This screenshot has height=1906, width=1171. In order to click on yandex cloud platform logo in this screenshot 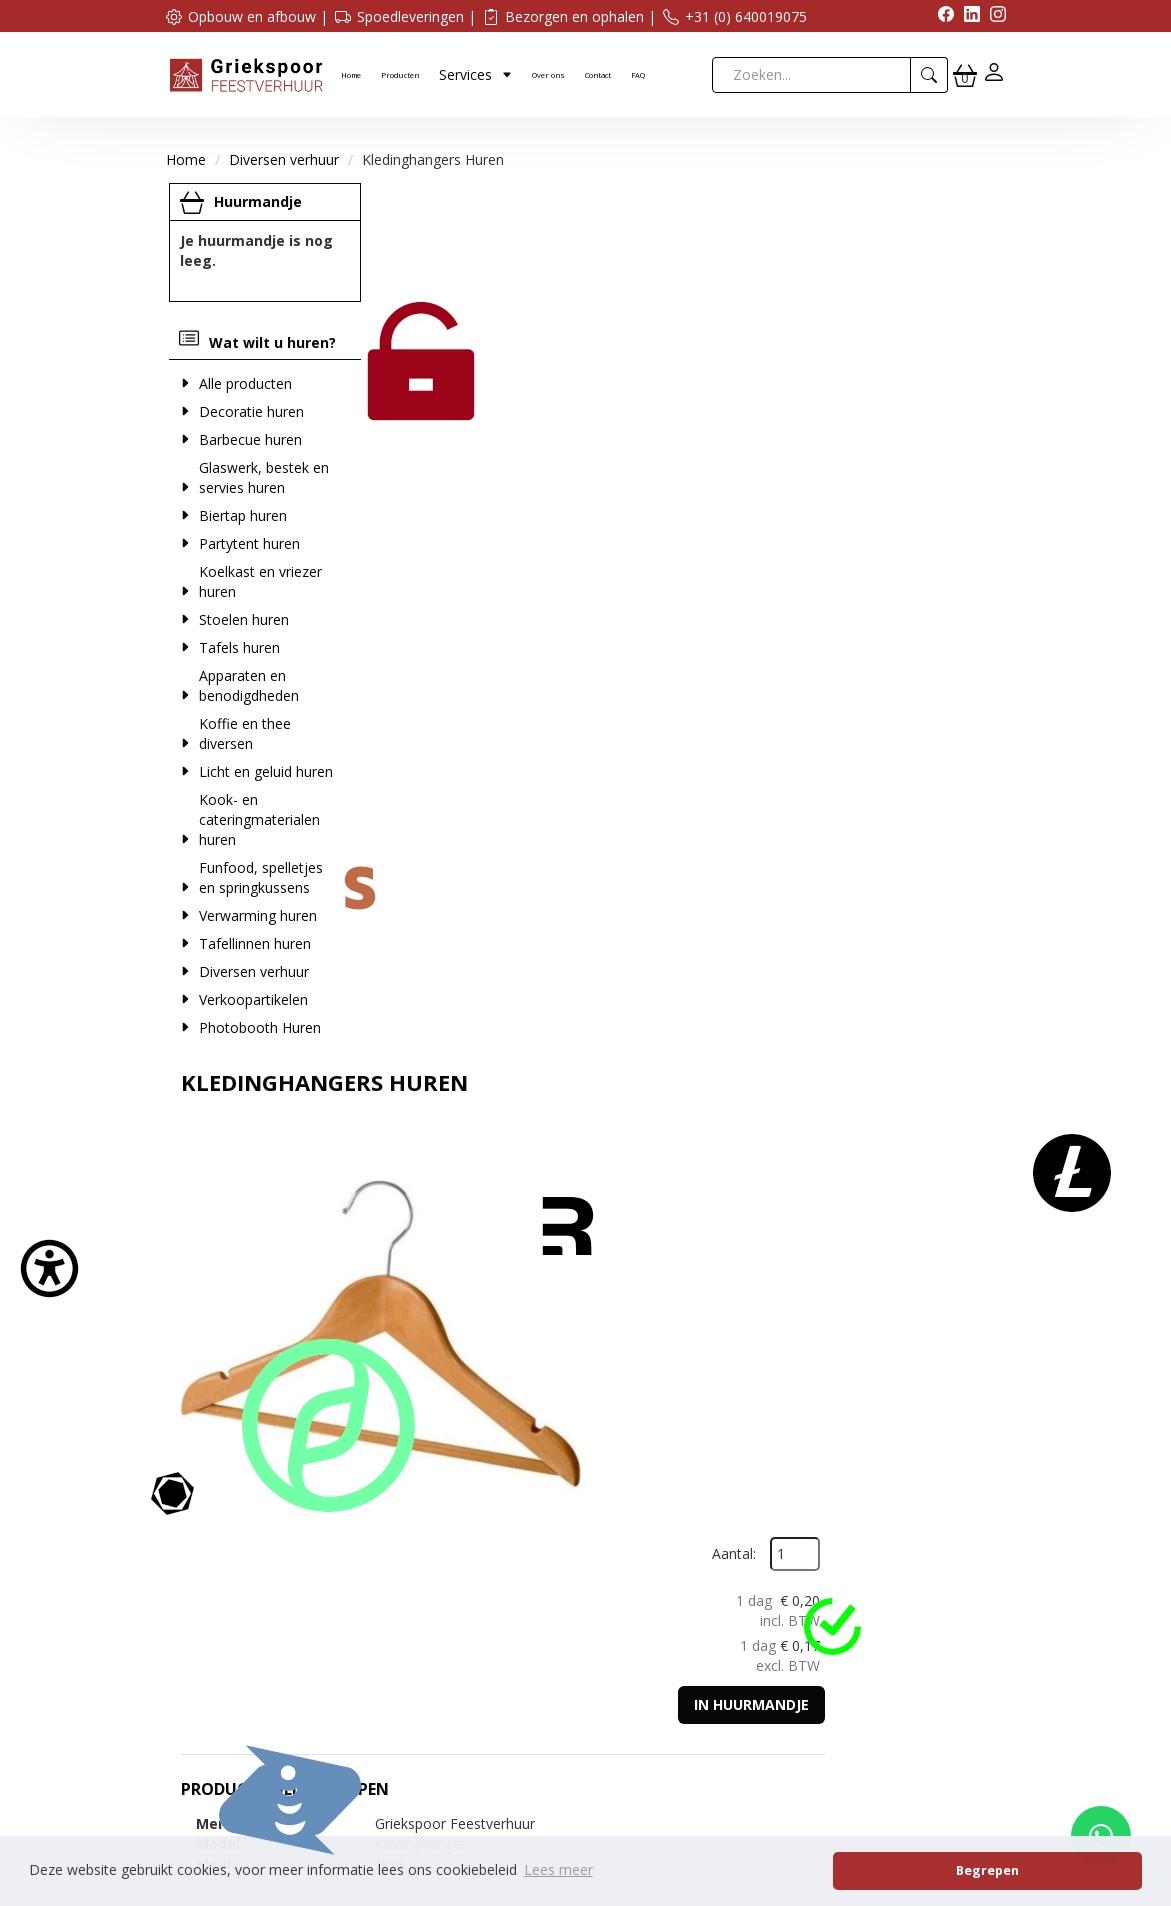, I will do `click(328, 1425)`.